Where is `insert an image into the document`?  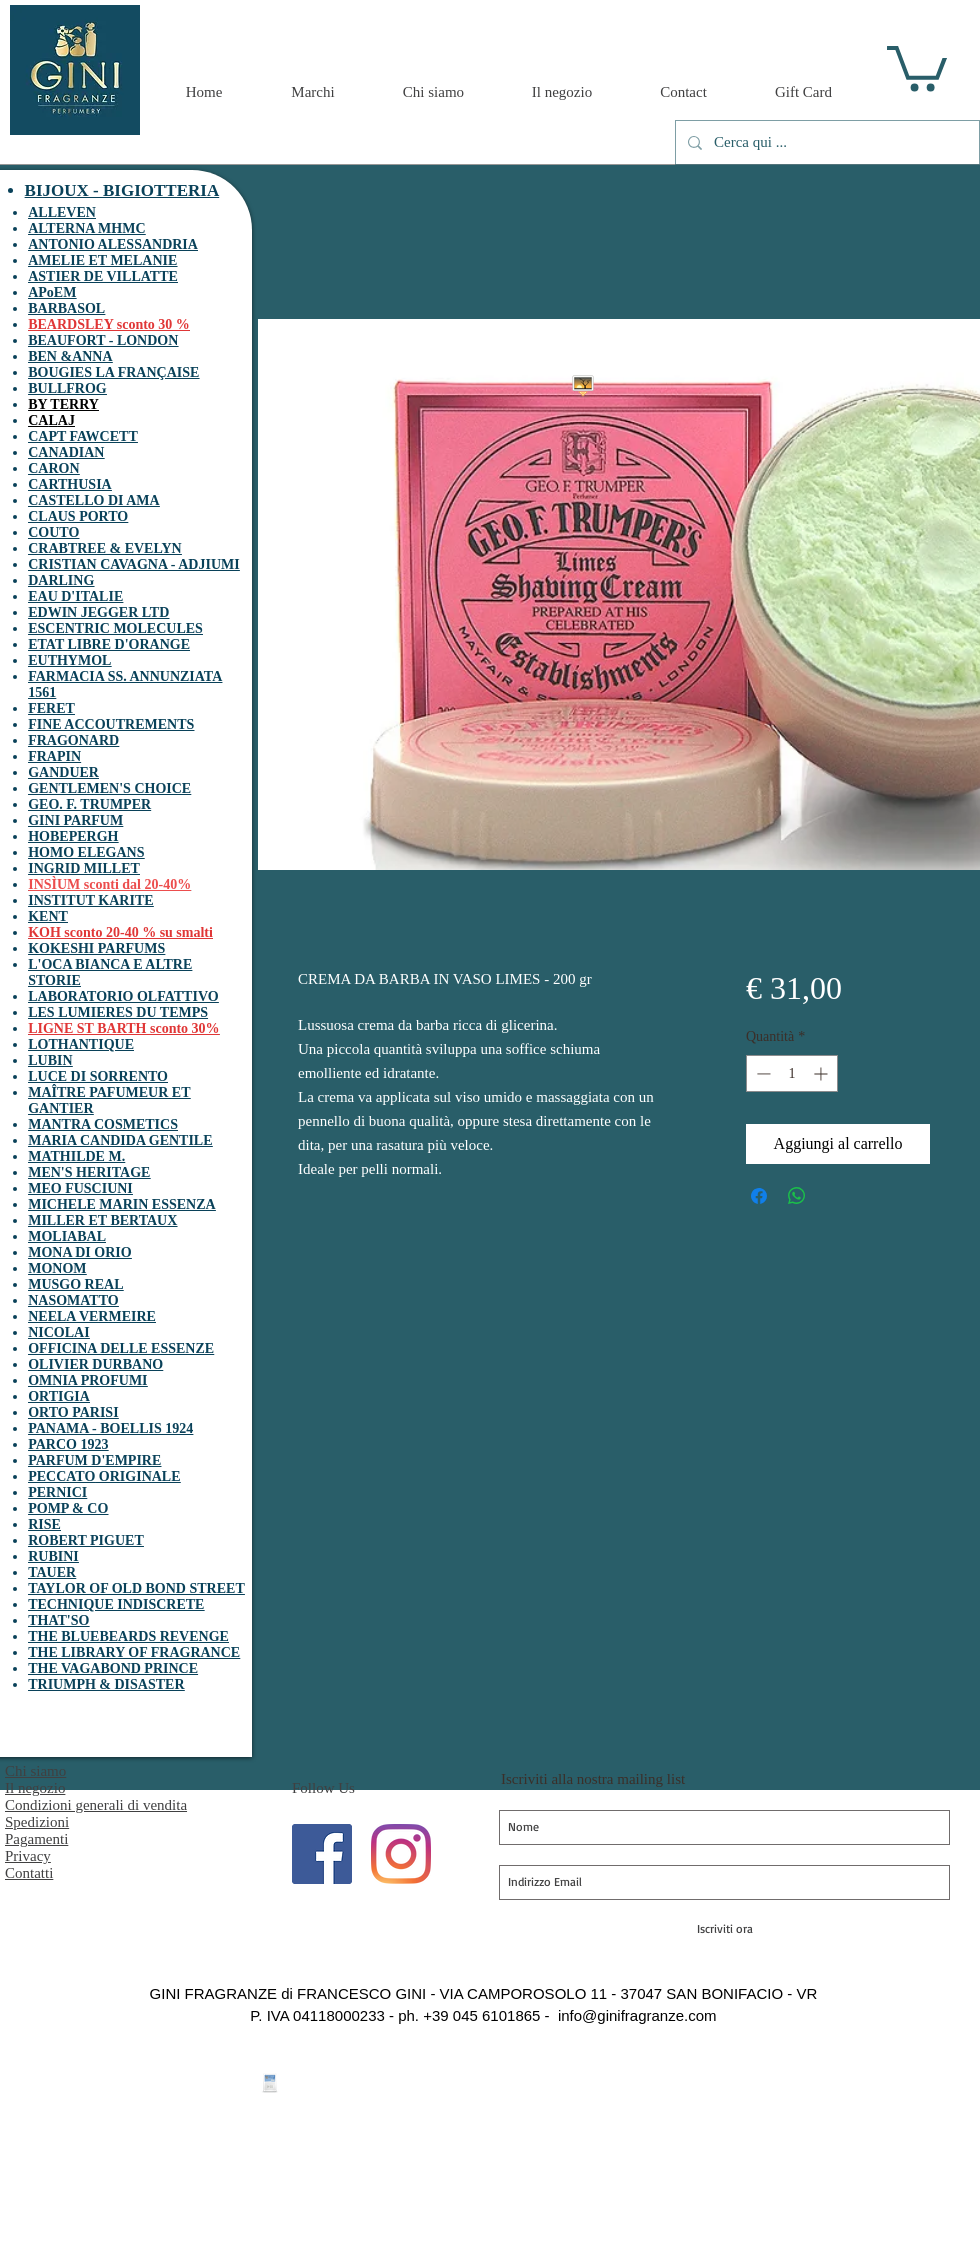 insert an image into the document is located at coordinates (583, 386).